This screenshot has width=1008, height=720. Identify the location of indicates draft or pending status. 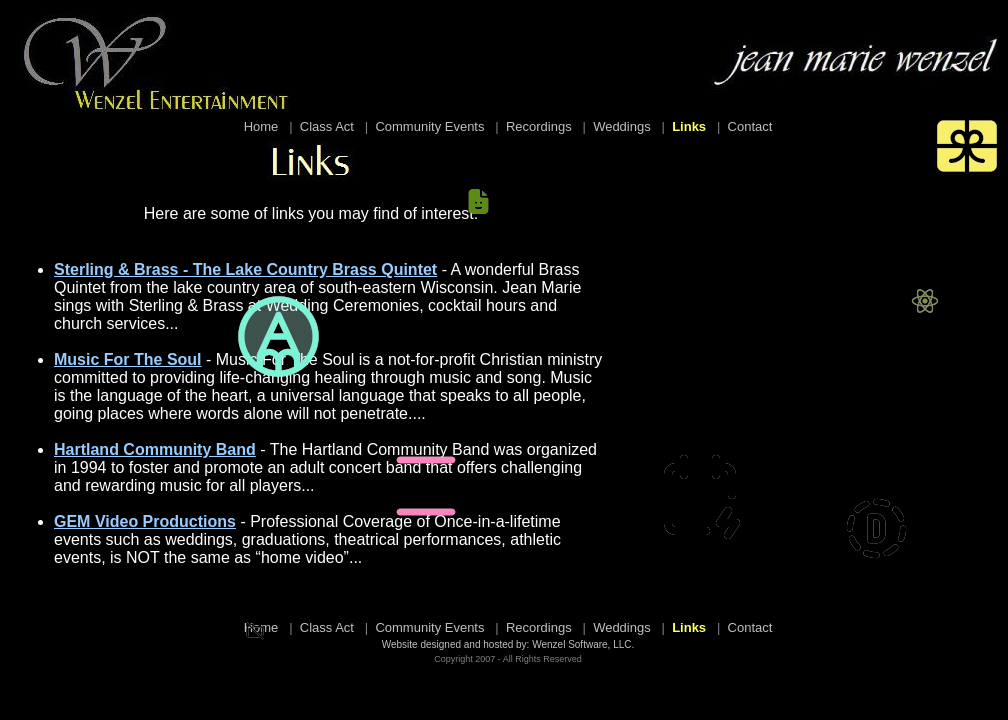
(876, 528).